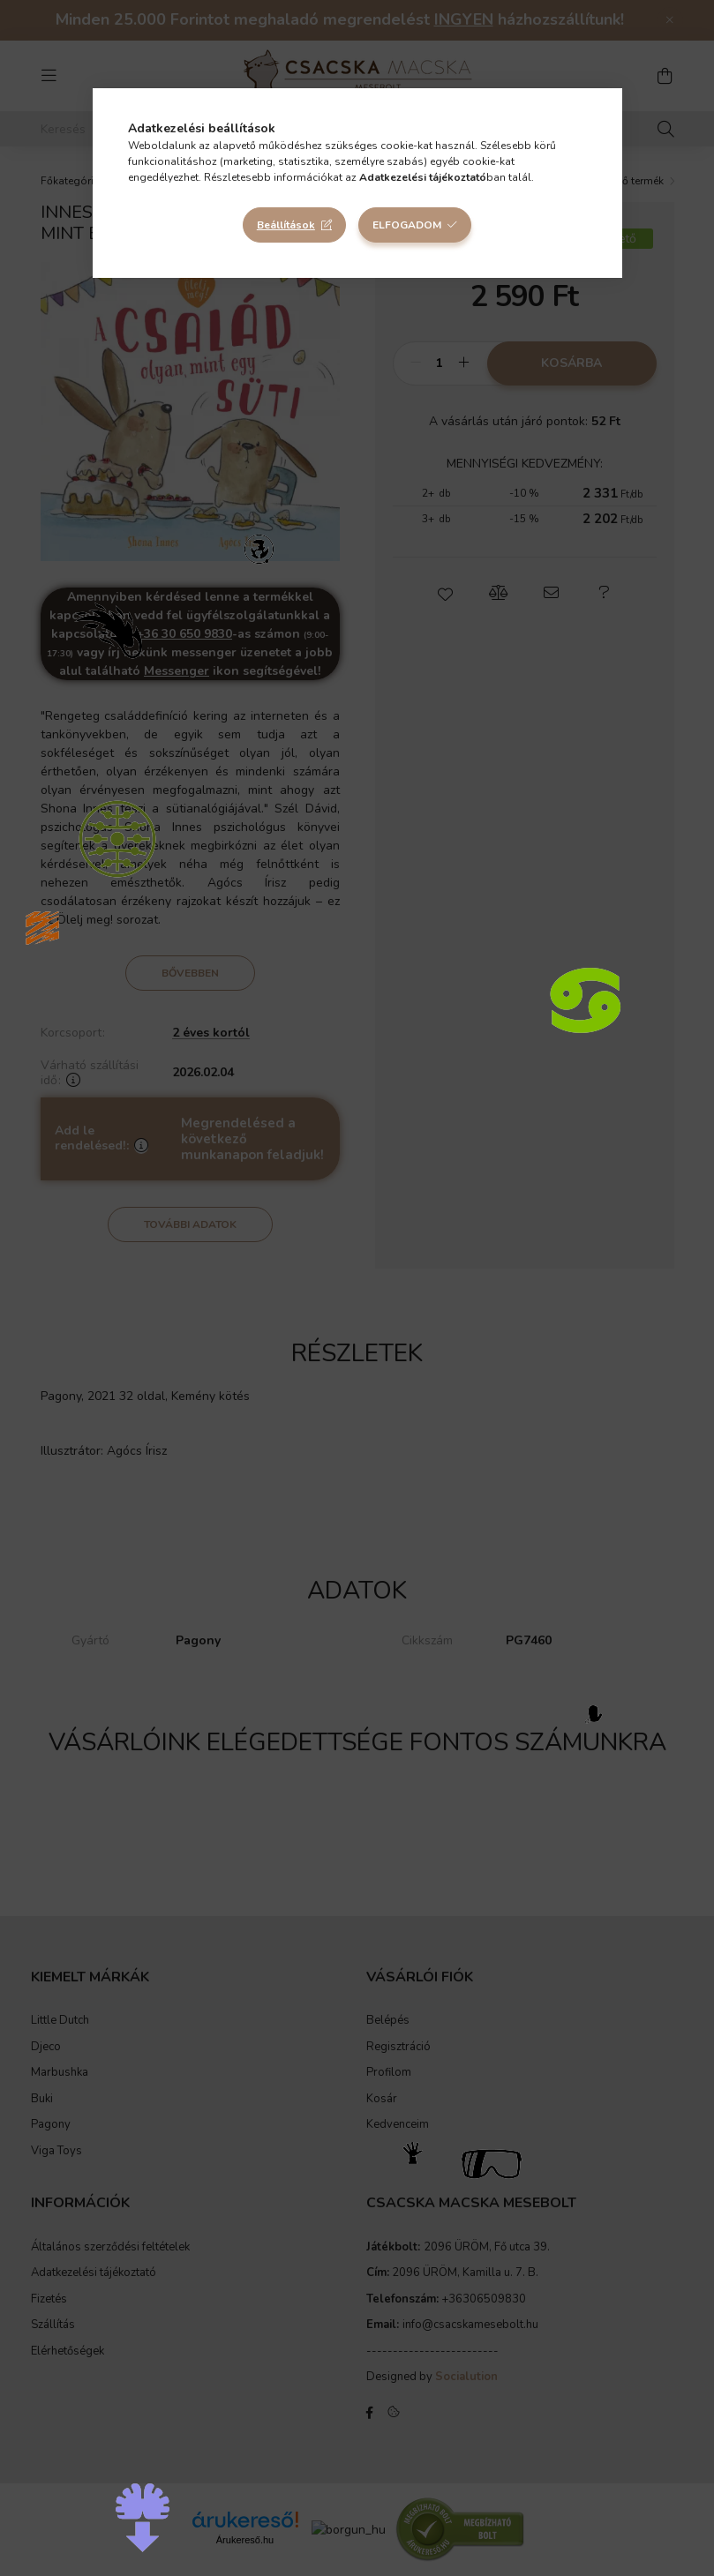  Describe the element at coordinates (594, 1714) in the screenshot. I see `access cooking or recipe features` at that location.